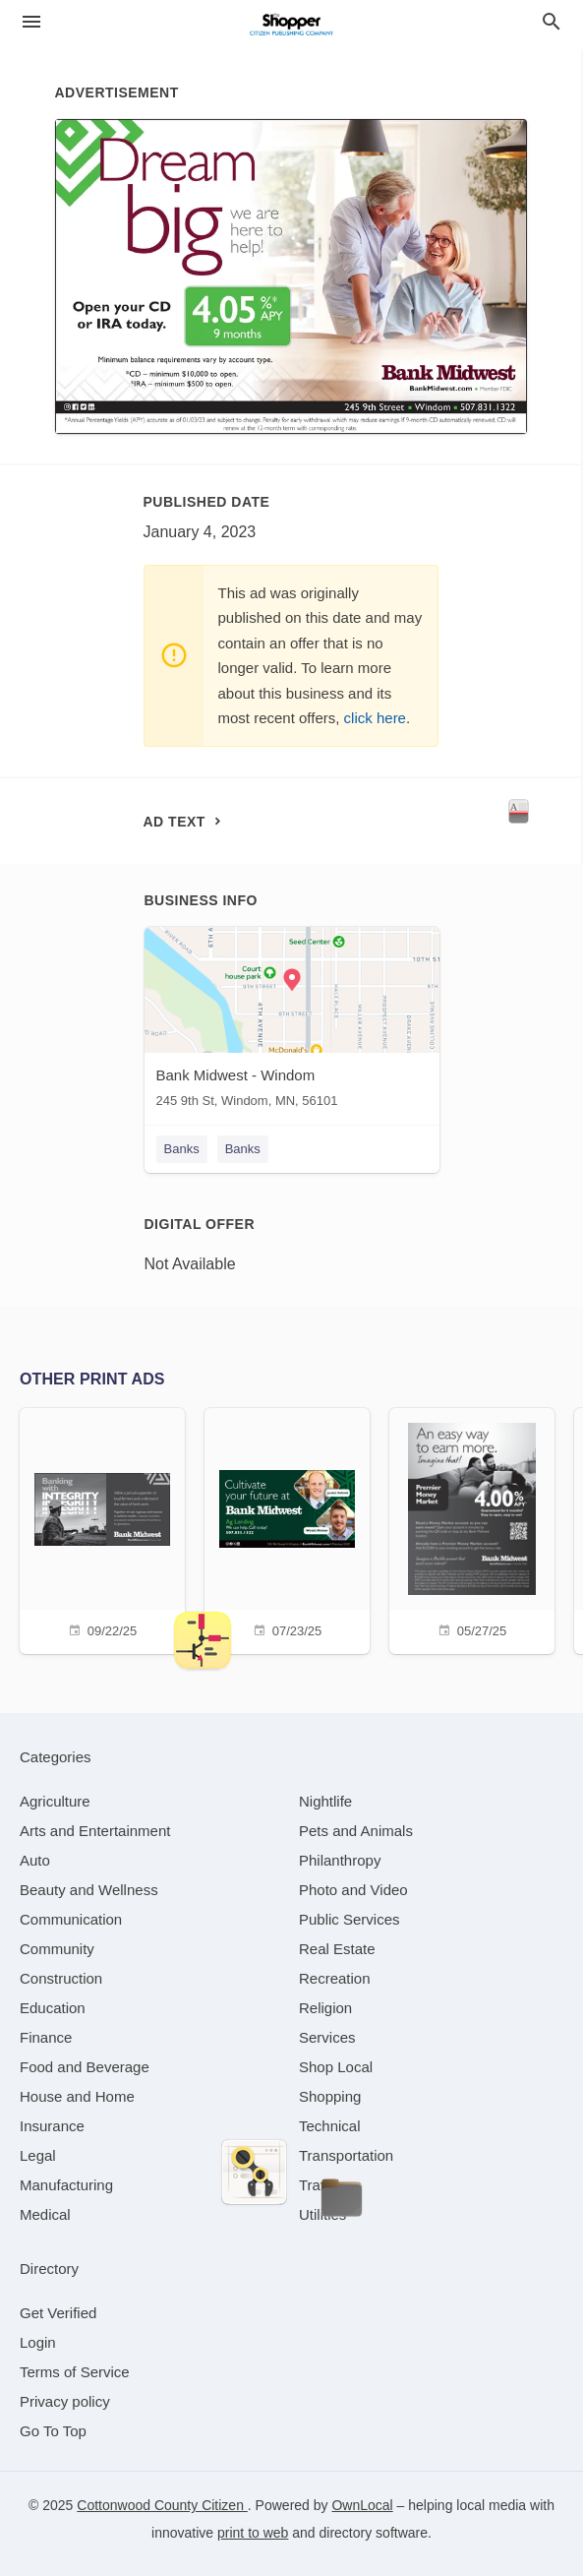  I want to click on open GNOME Builder development environment, so click(254, 2172).